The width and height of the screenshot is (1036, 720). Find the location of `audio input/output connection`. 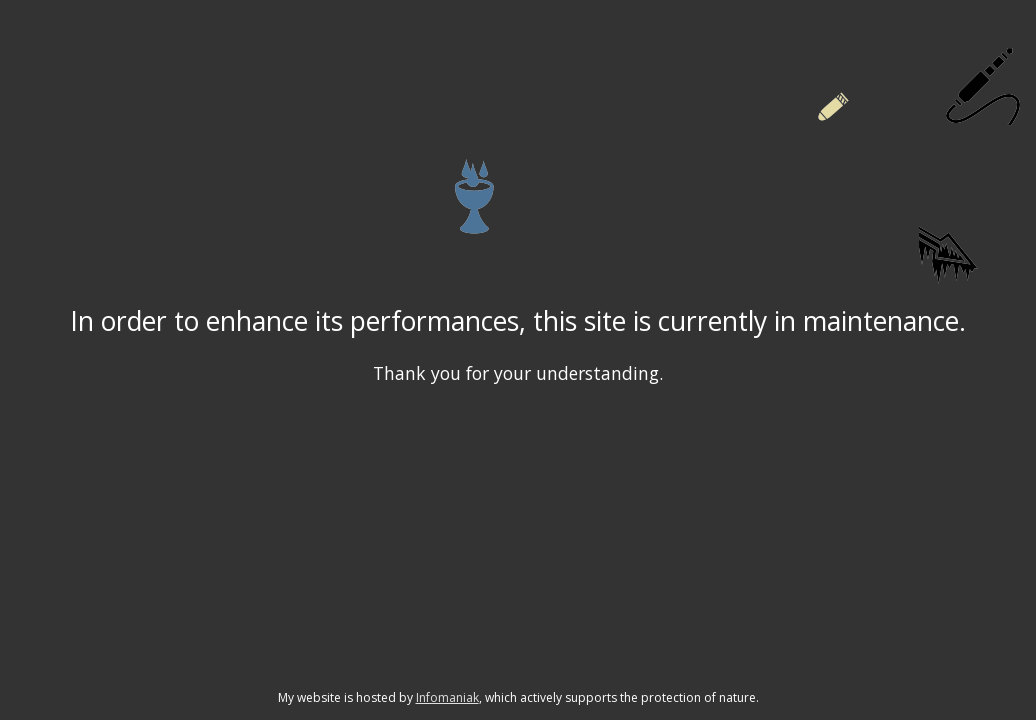

audio input/output connection is located at coordinates (983, 86).